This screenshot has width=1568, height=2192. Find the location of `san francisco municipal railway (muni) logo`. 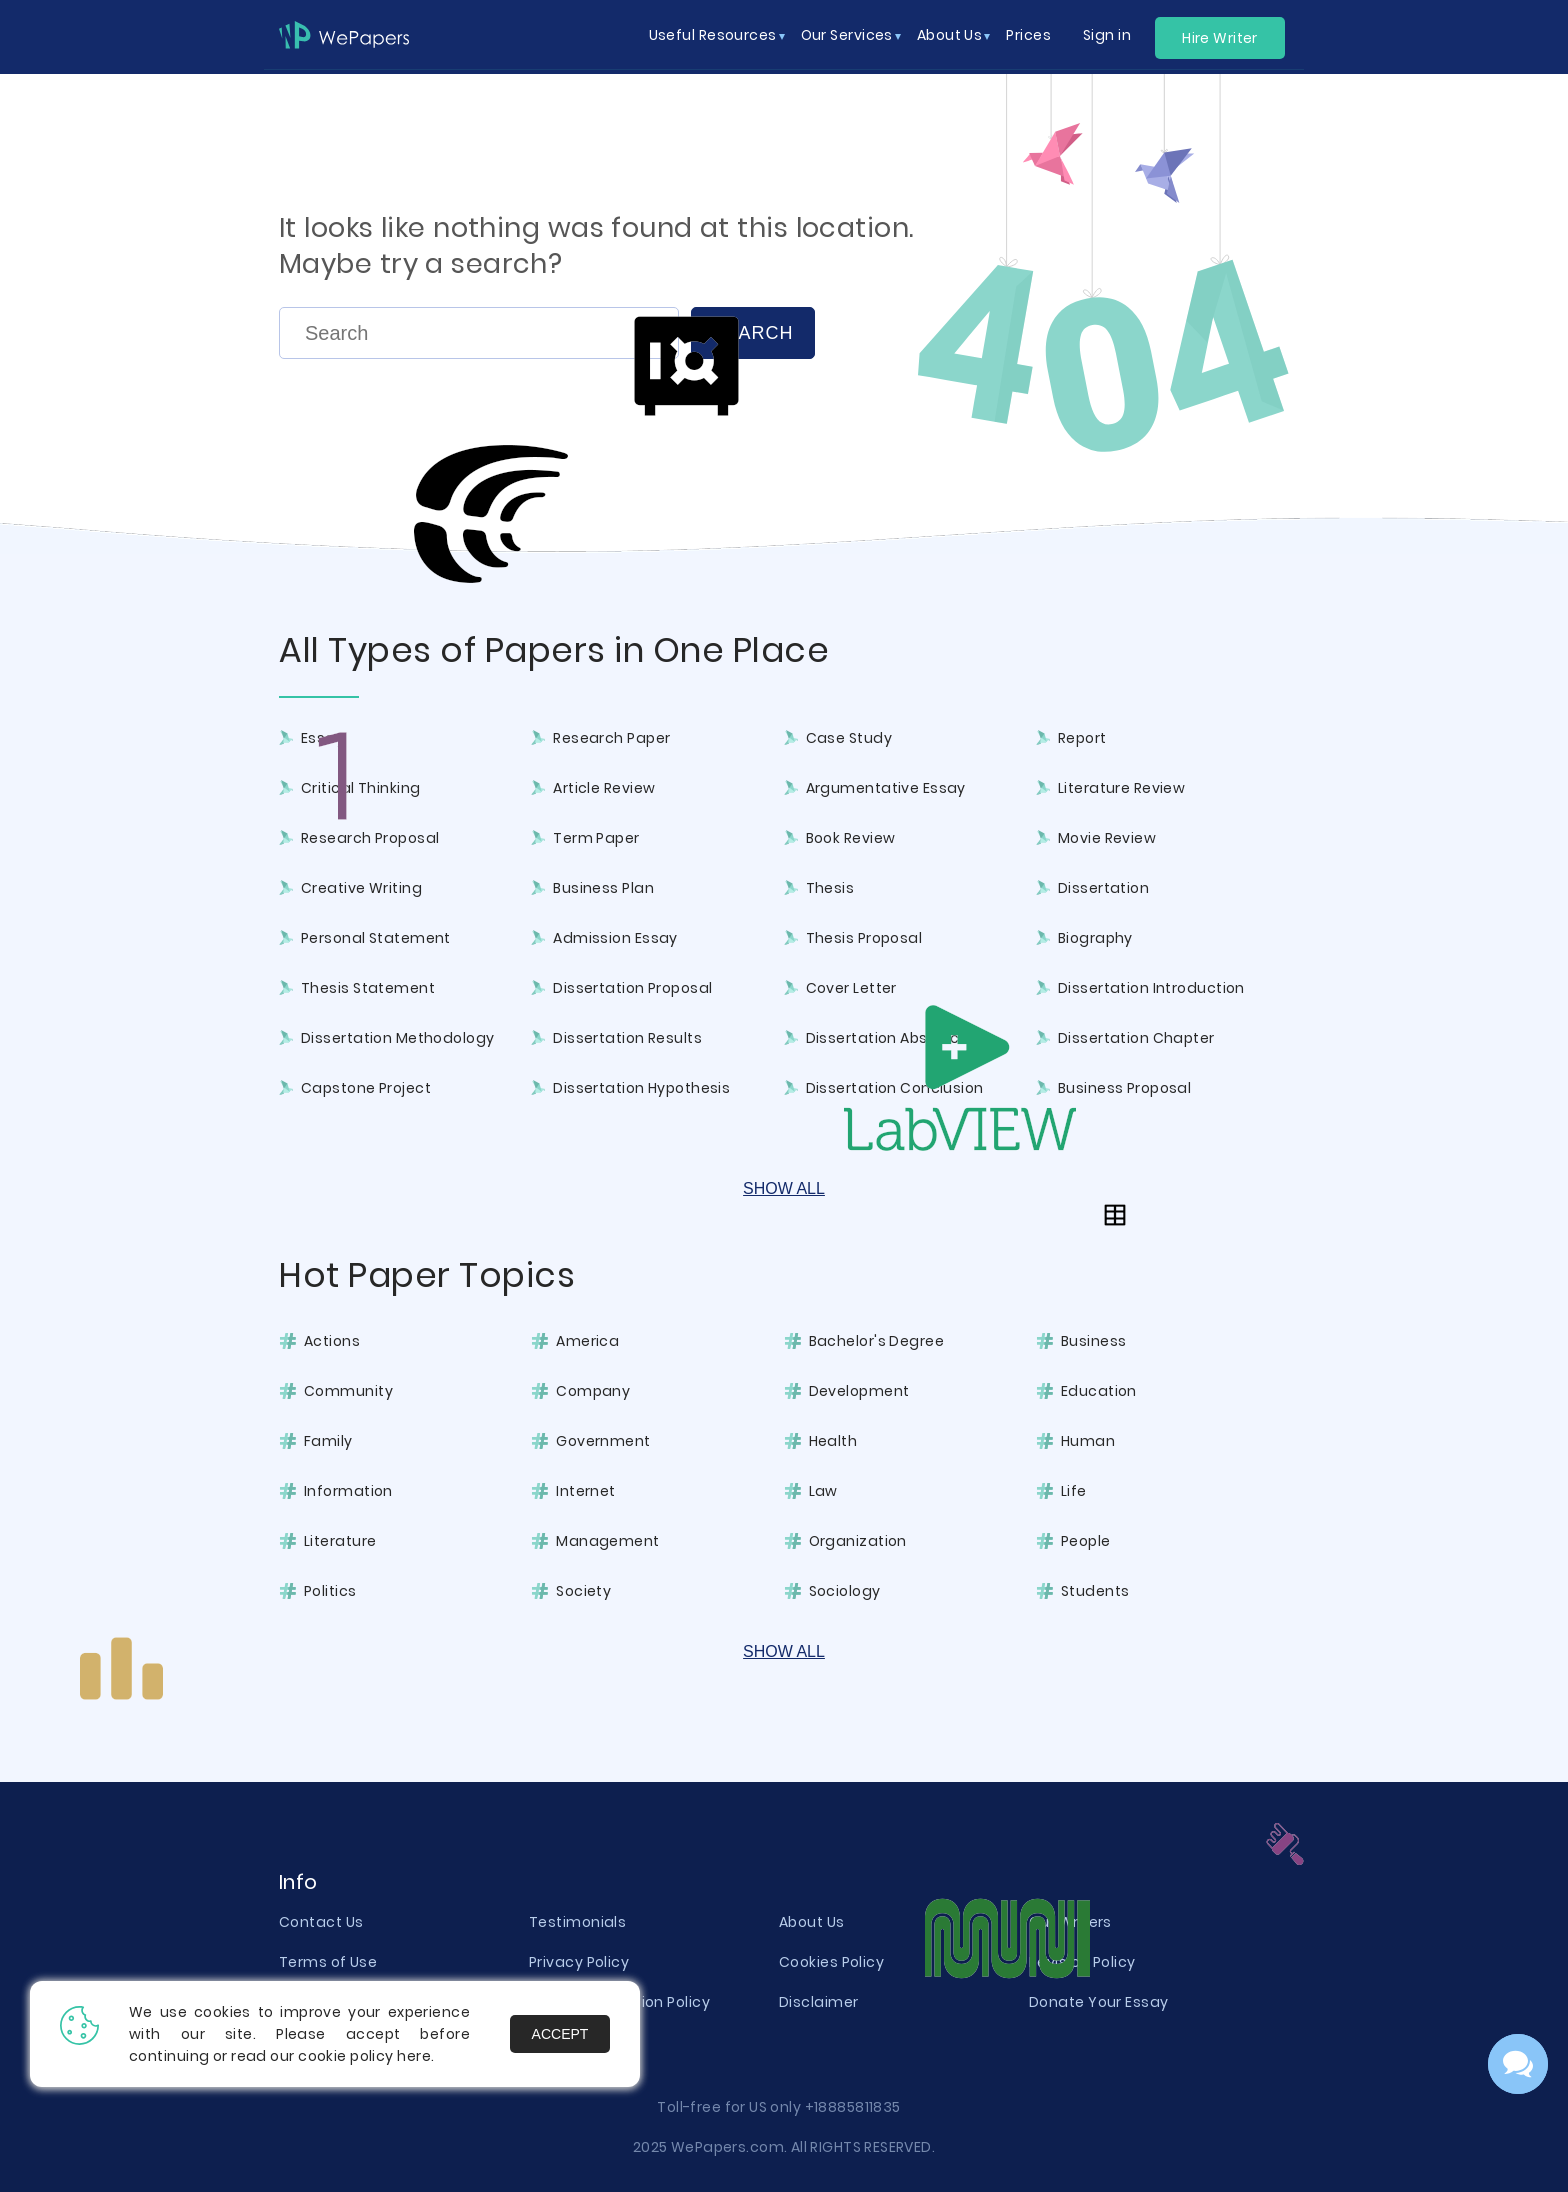

san francisco municipal railway (muni) logo is located at coordinates (1007, 1938).